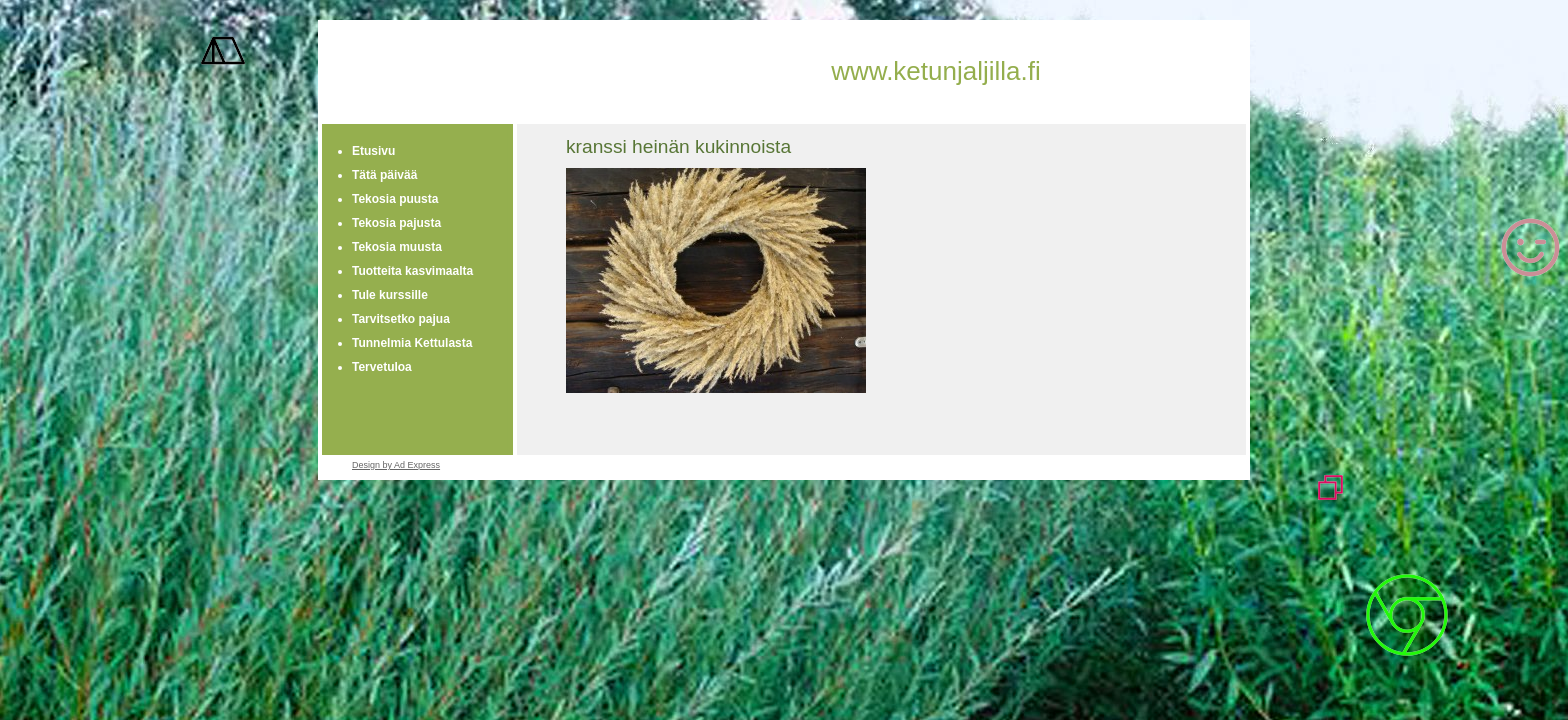 The image size is (1568, 720). Describe the element at coordinates (1407, 615) in the screenshot. I see `open Google Chrome browser` at that location.